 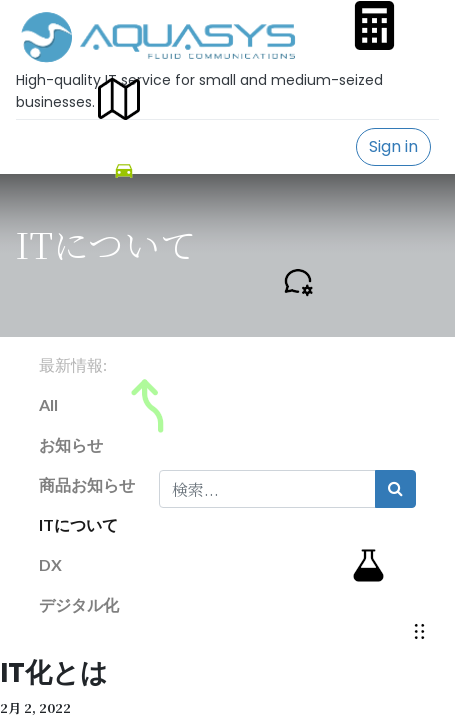 What do you see at coordinates (124, 171) in the screenshot?
I see `access vehicle or driving settings` at bounding box center [124, 171].